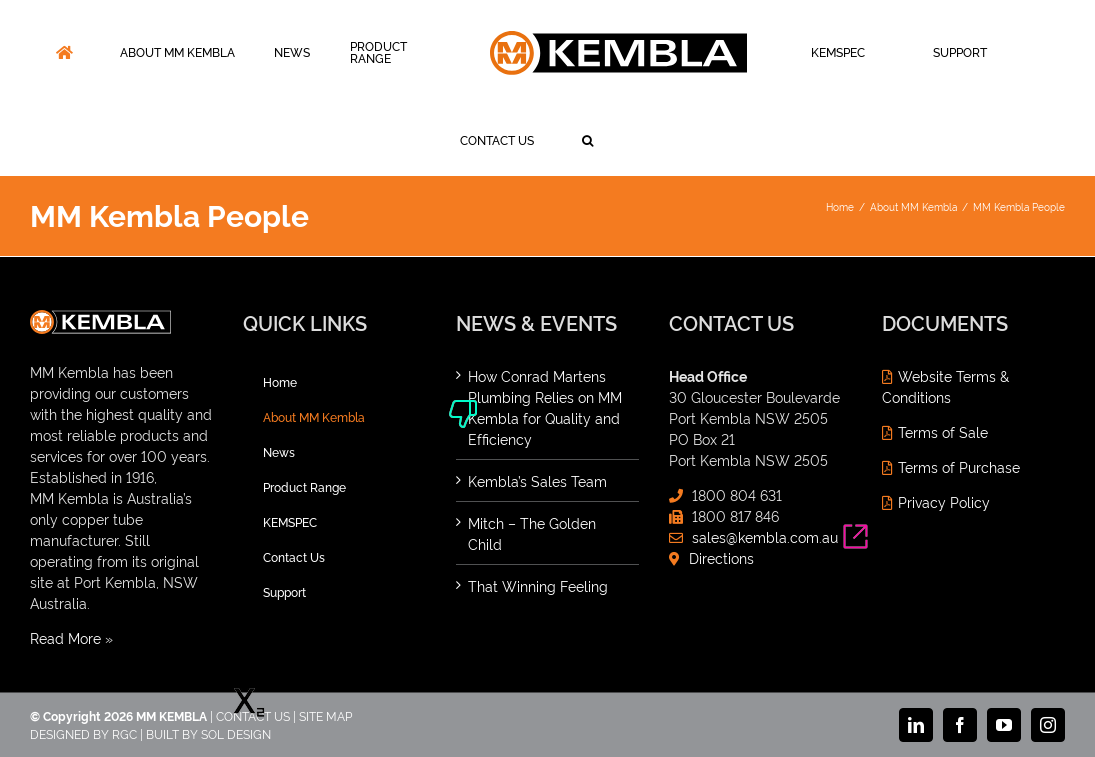  Describe the element at coordinates (463, 414) in the screenshot. I see `dislike or downvote content` at that location.